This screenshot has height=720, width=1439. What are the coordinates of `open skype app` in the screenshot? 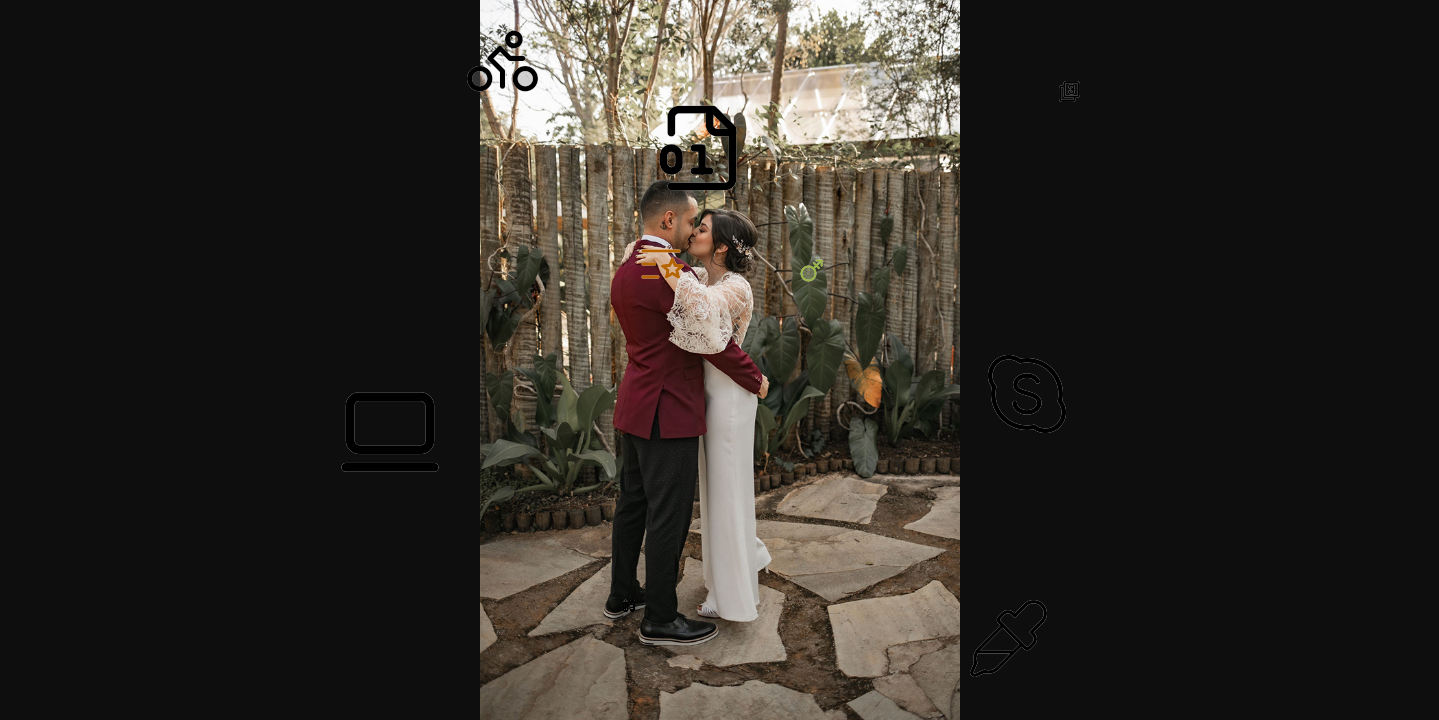 It's located at (1027, 394).